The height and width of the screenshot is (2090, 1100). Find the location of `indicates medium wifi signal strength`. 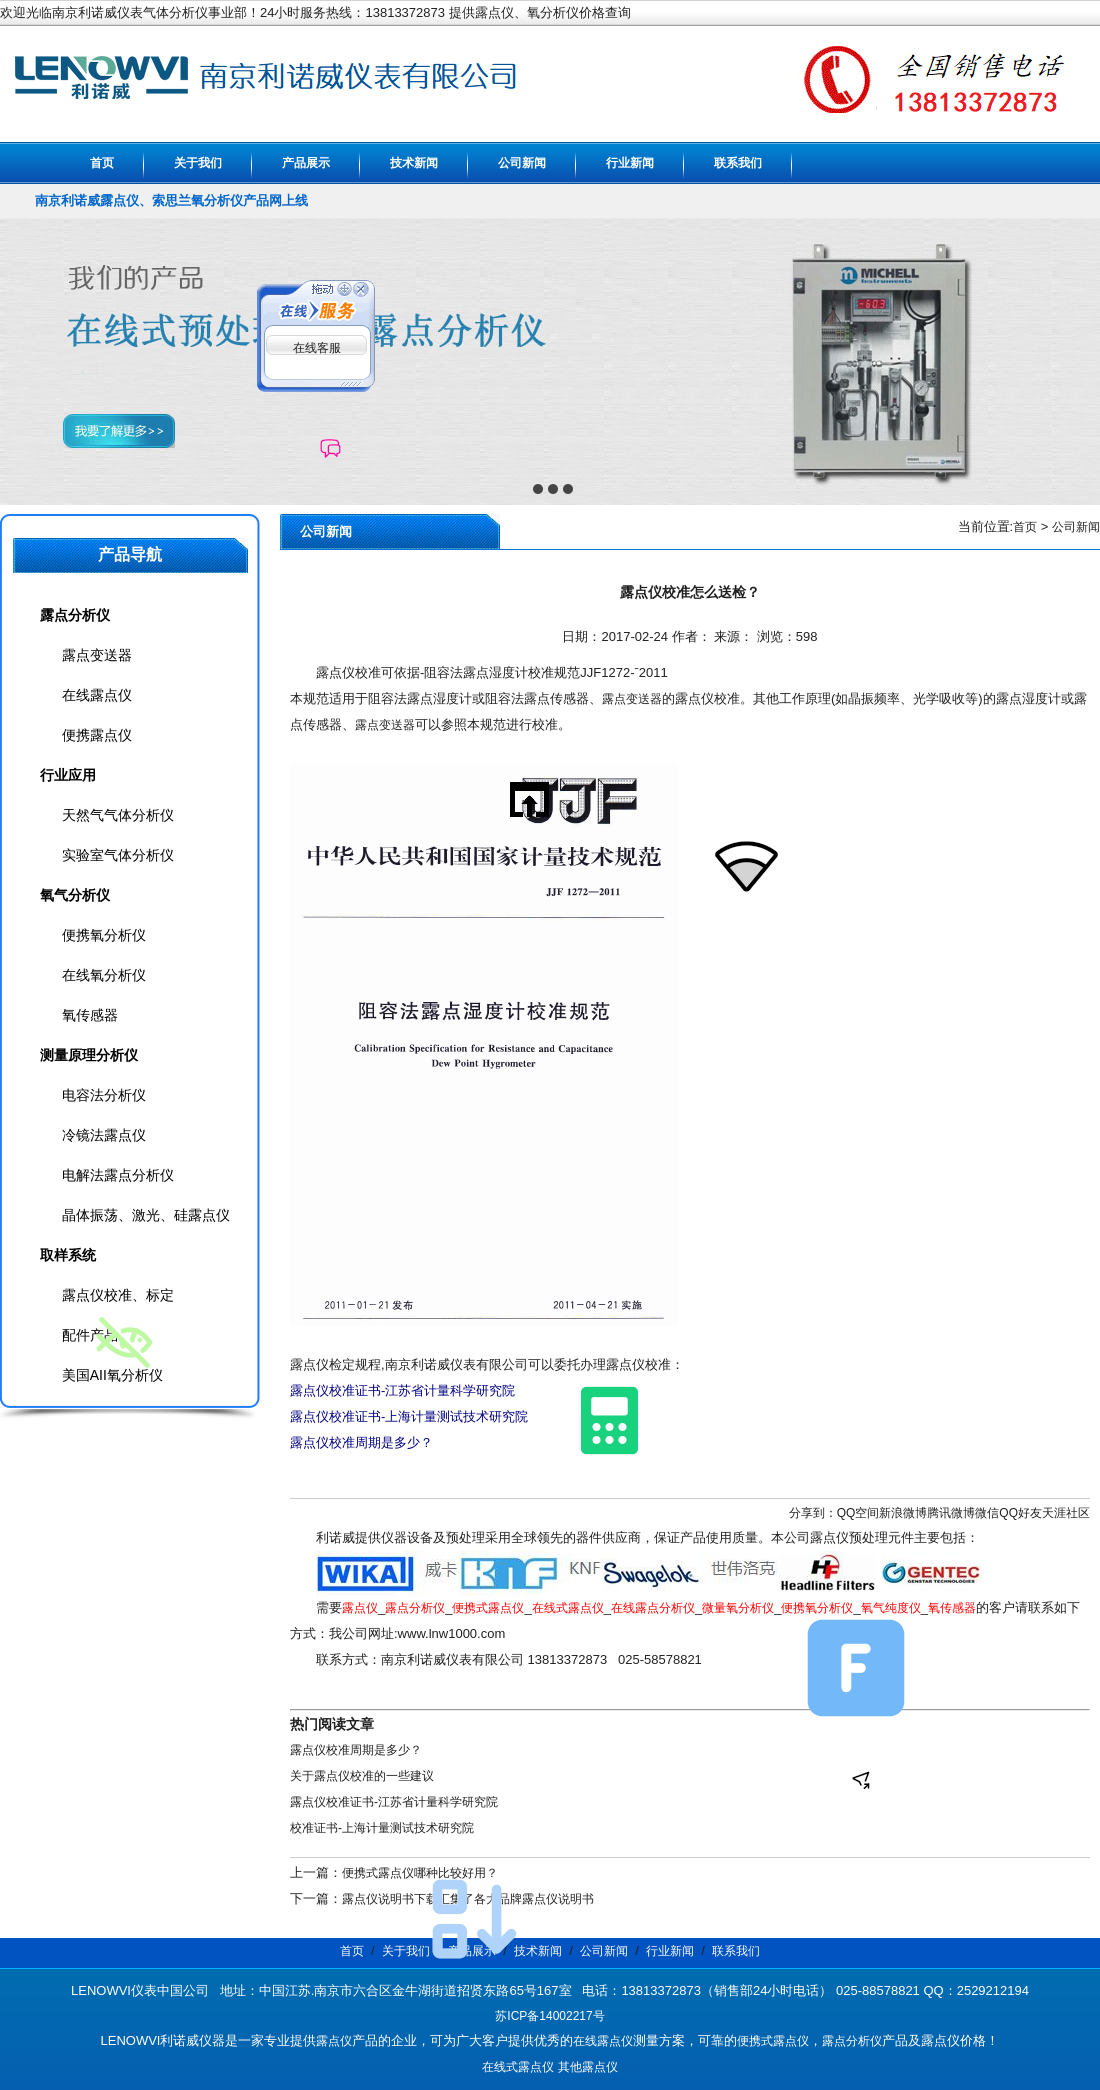

indicates medium wifi signal strength is located at coordinates (746, 866).